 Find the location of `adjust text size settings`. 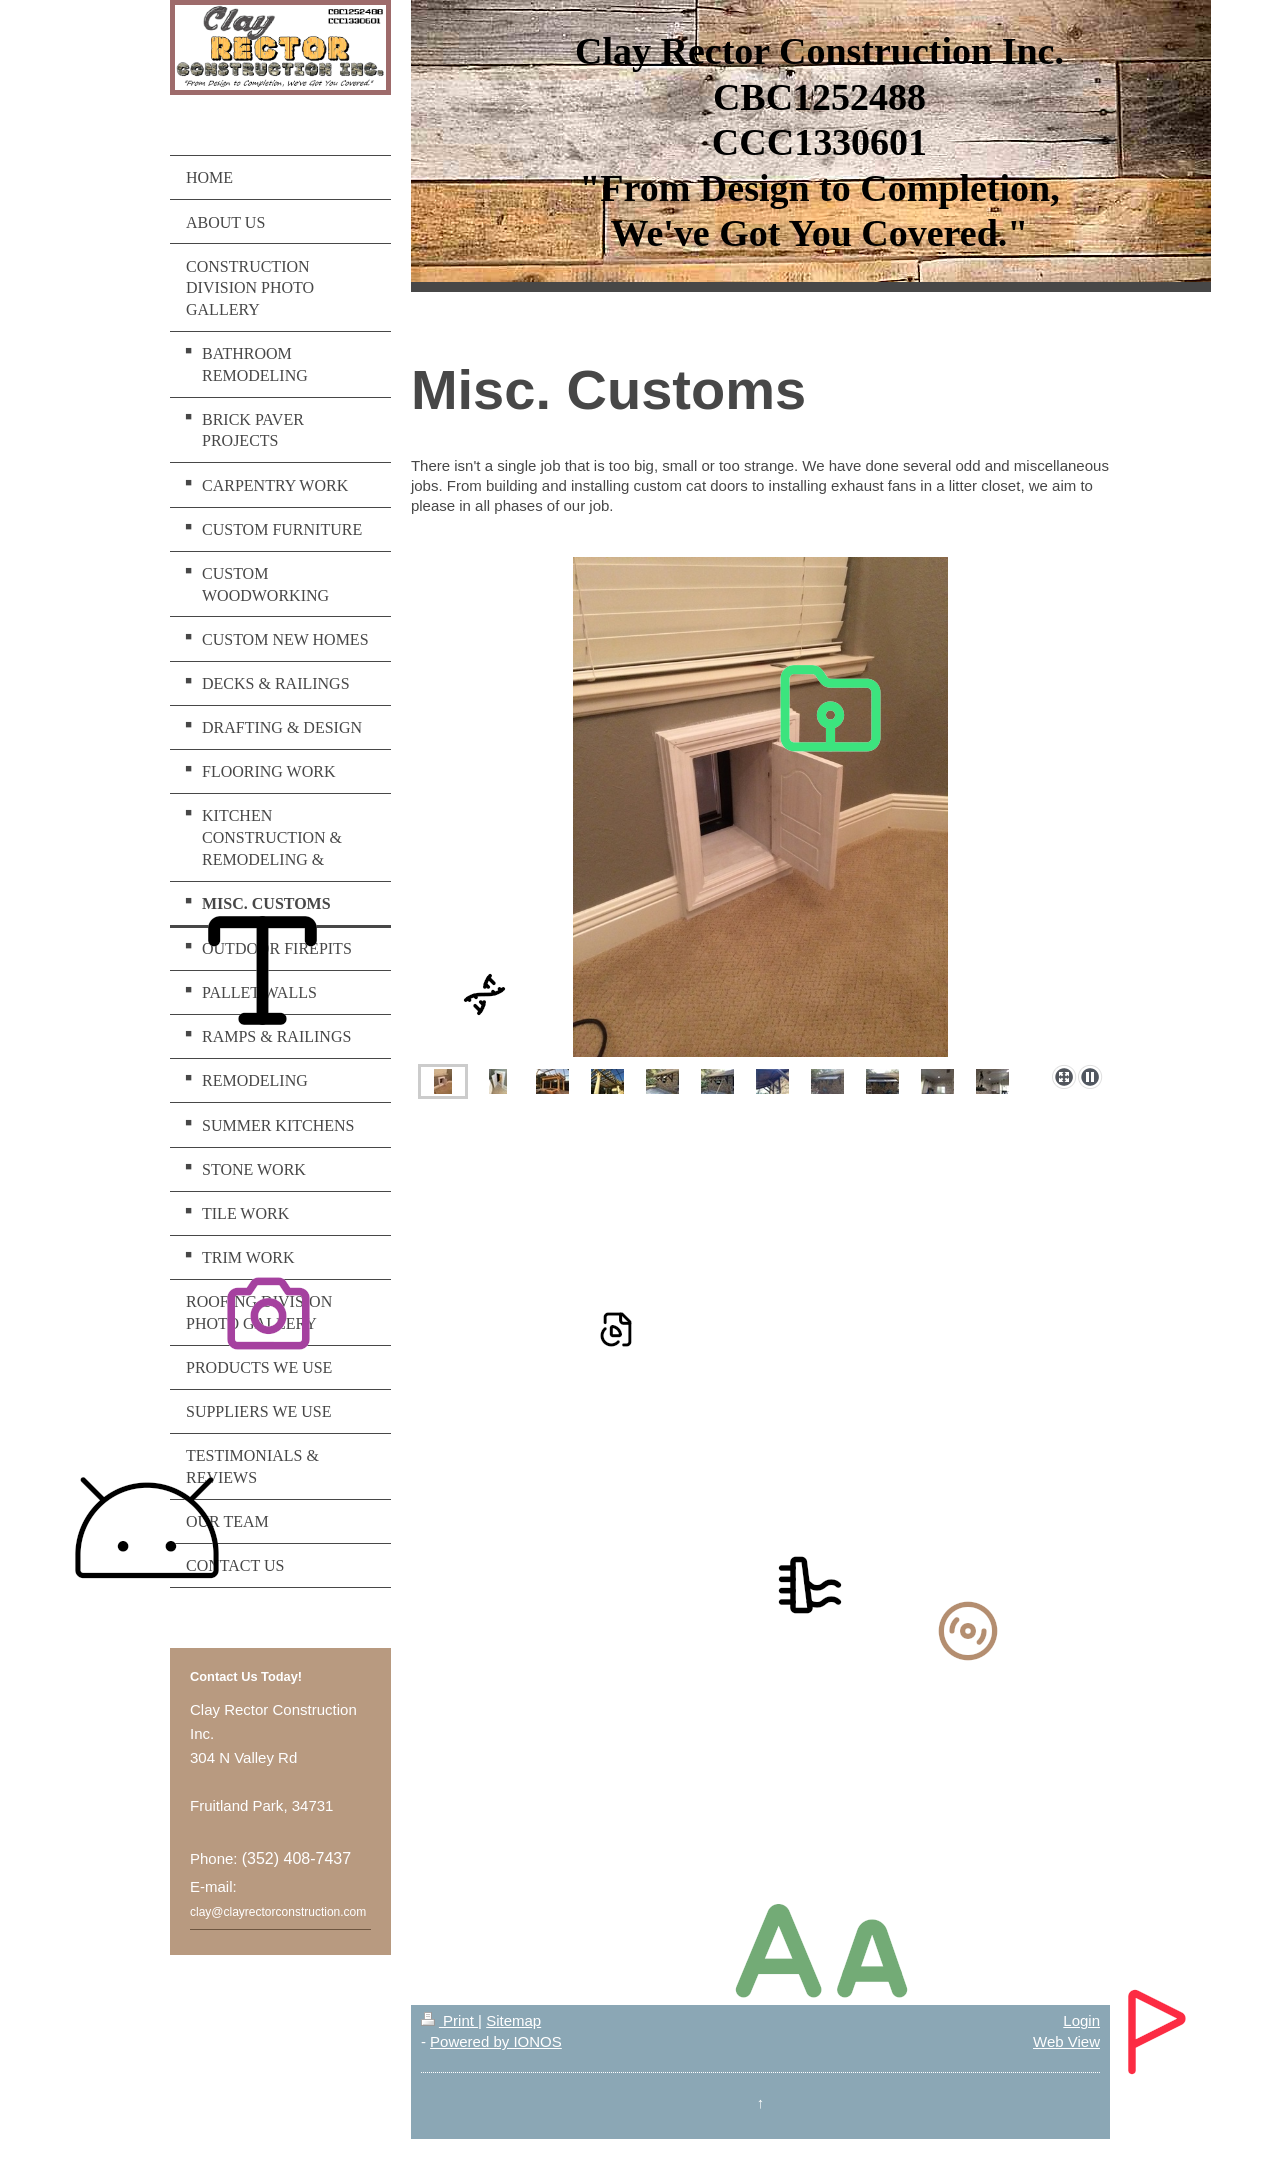

adjust text size settings is located at coordinates (821, 1958).